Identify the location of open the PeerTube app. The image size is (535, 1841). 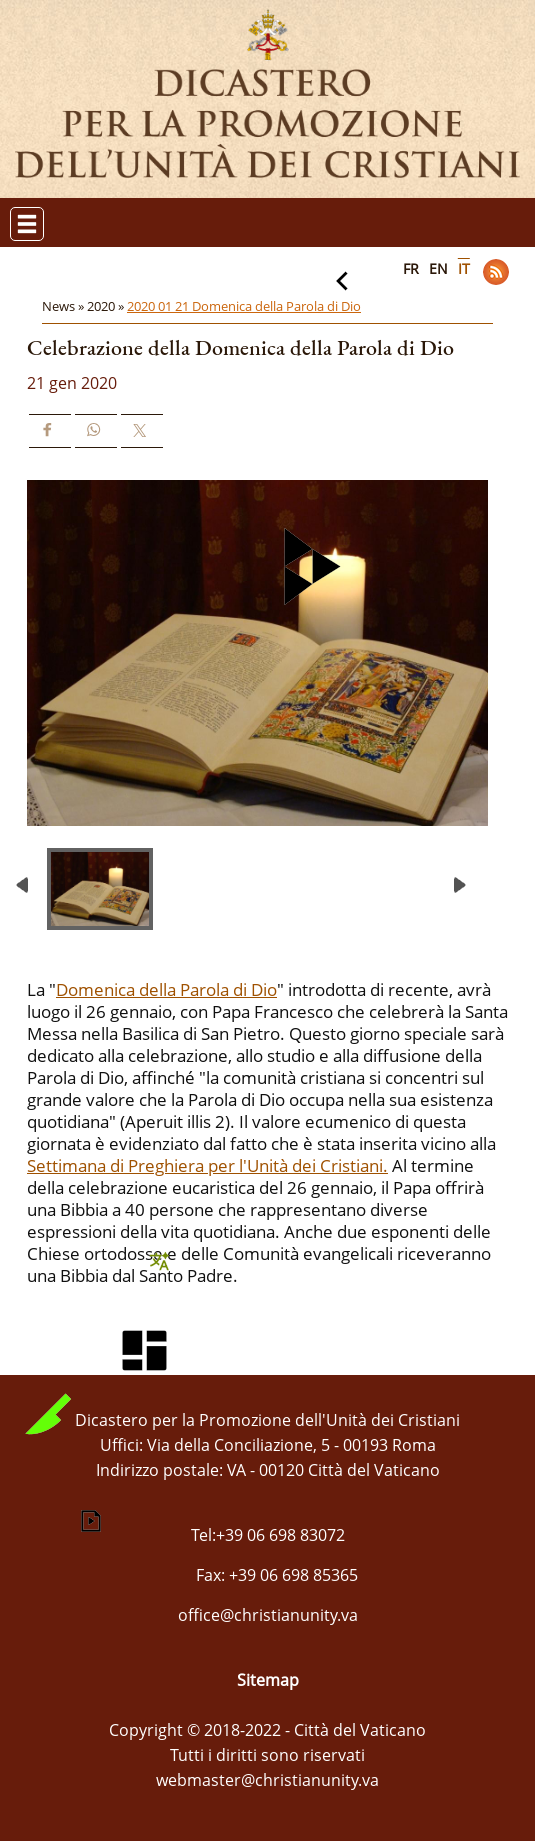
(312, 566).